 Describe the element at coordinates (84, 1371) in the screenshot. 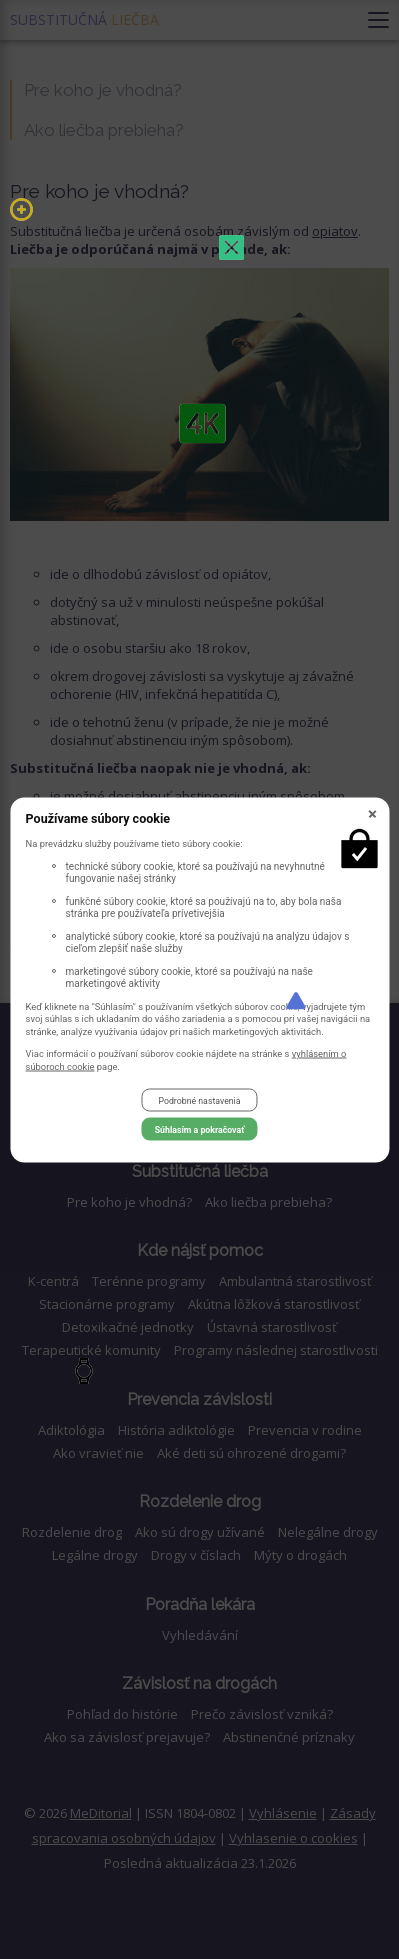

I see `access smartwatch settings or companion app` at that location.